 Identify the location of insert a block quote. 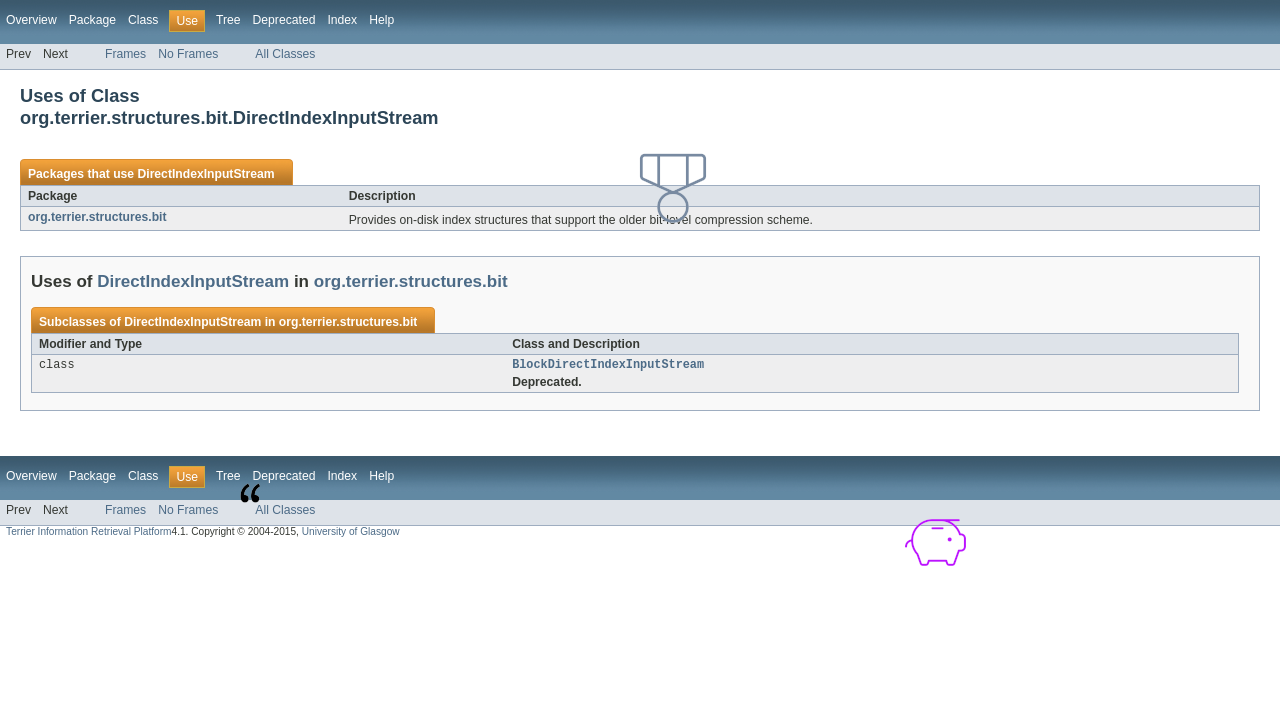
(251, 493).